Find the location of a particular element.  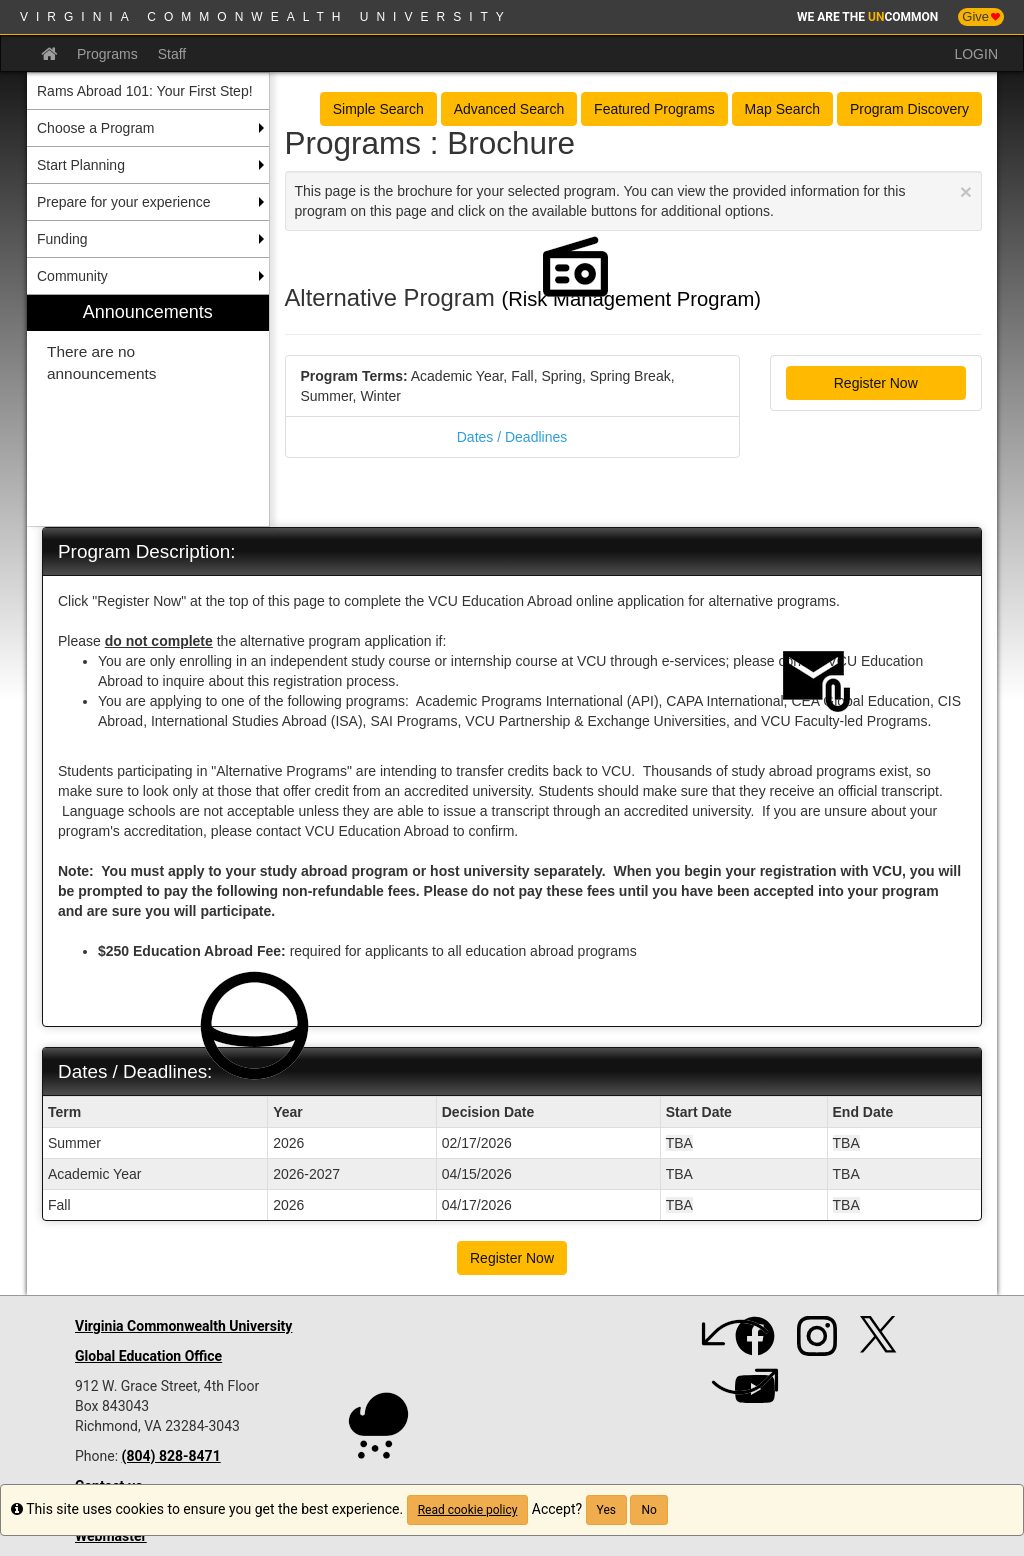

view 3D or globe-related content is located at coordinates (254, 1025).